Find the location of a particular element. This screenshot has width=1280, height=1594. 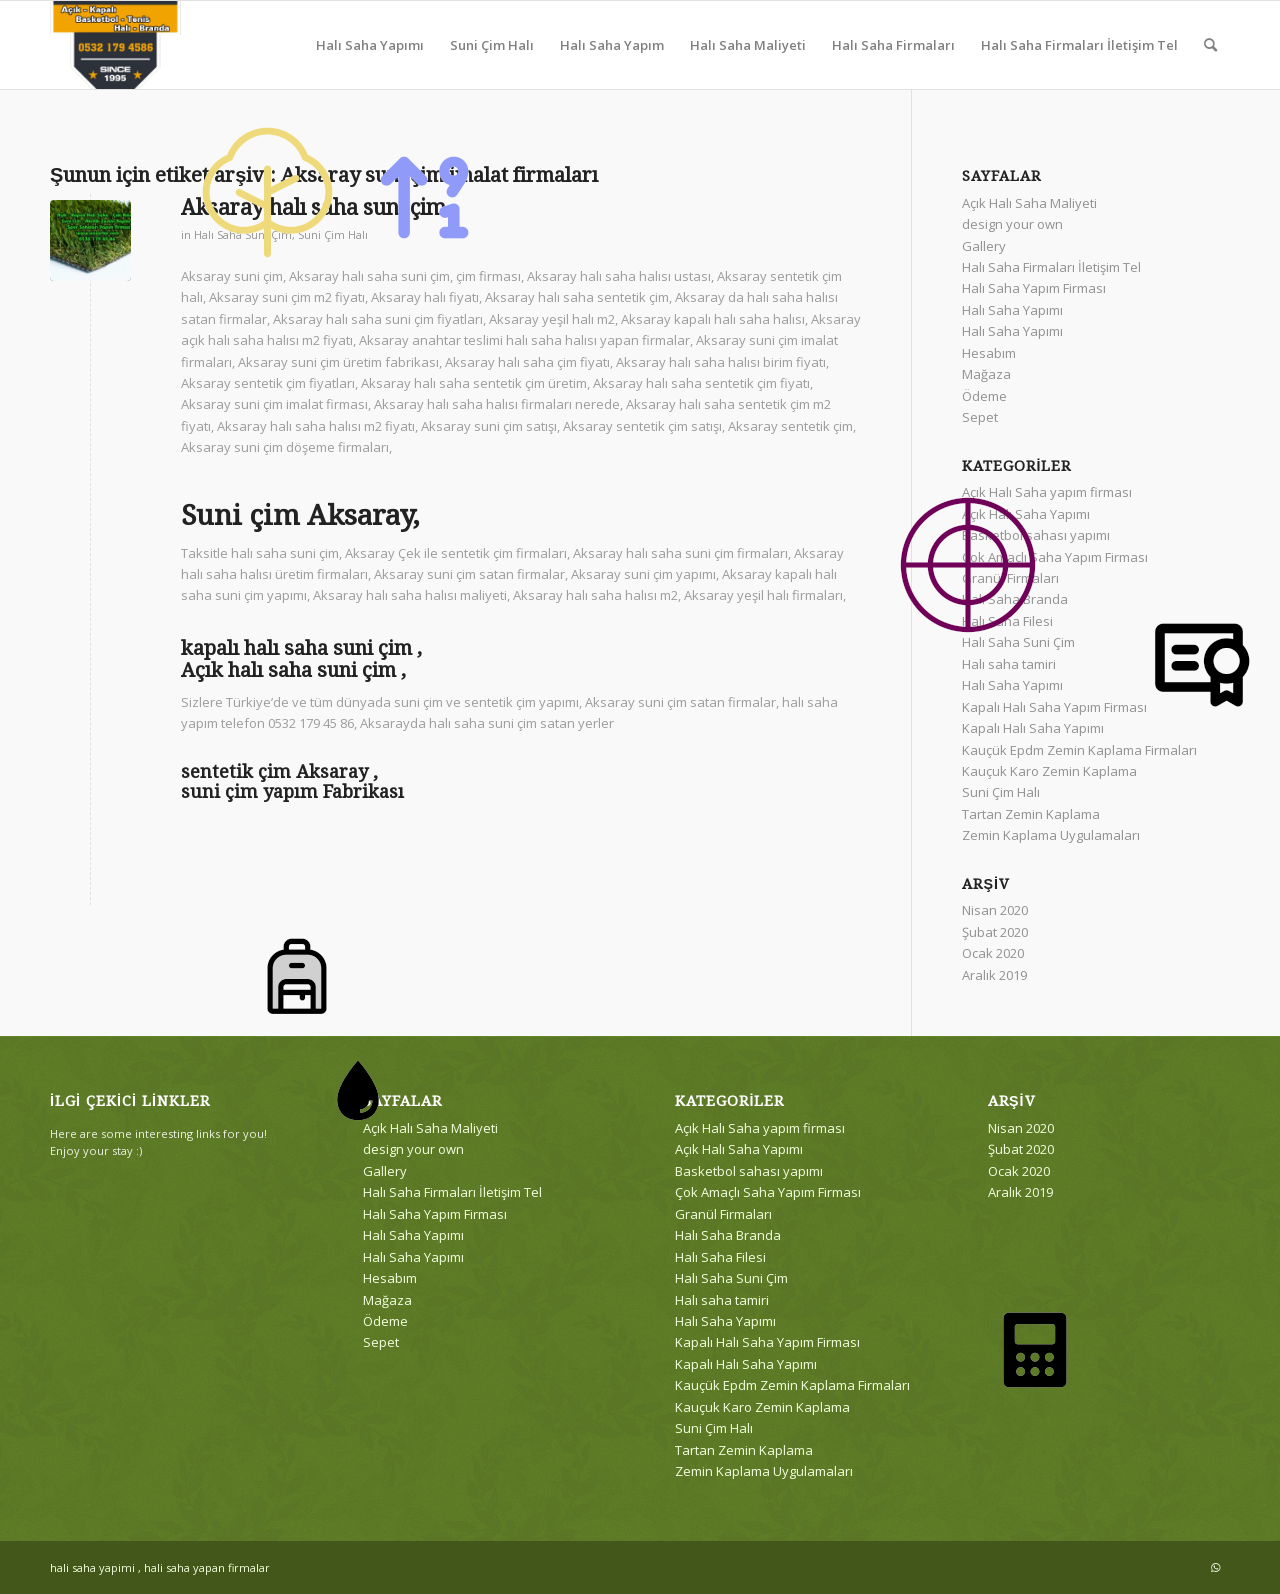

view polar chart or radar graph data is located at coordinates (968, 565).